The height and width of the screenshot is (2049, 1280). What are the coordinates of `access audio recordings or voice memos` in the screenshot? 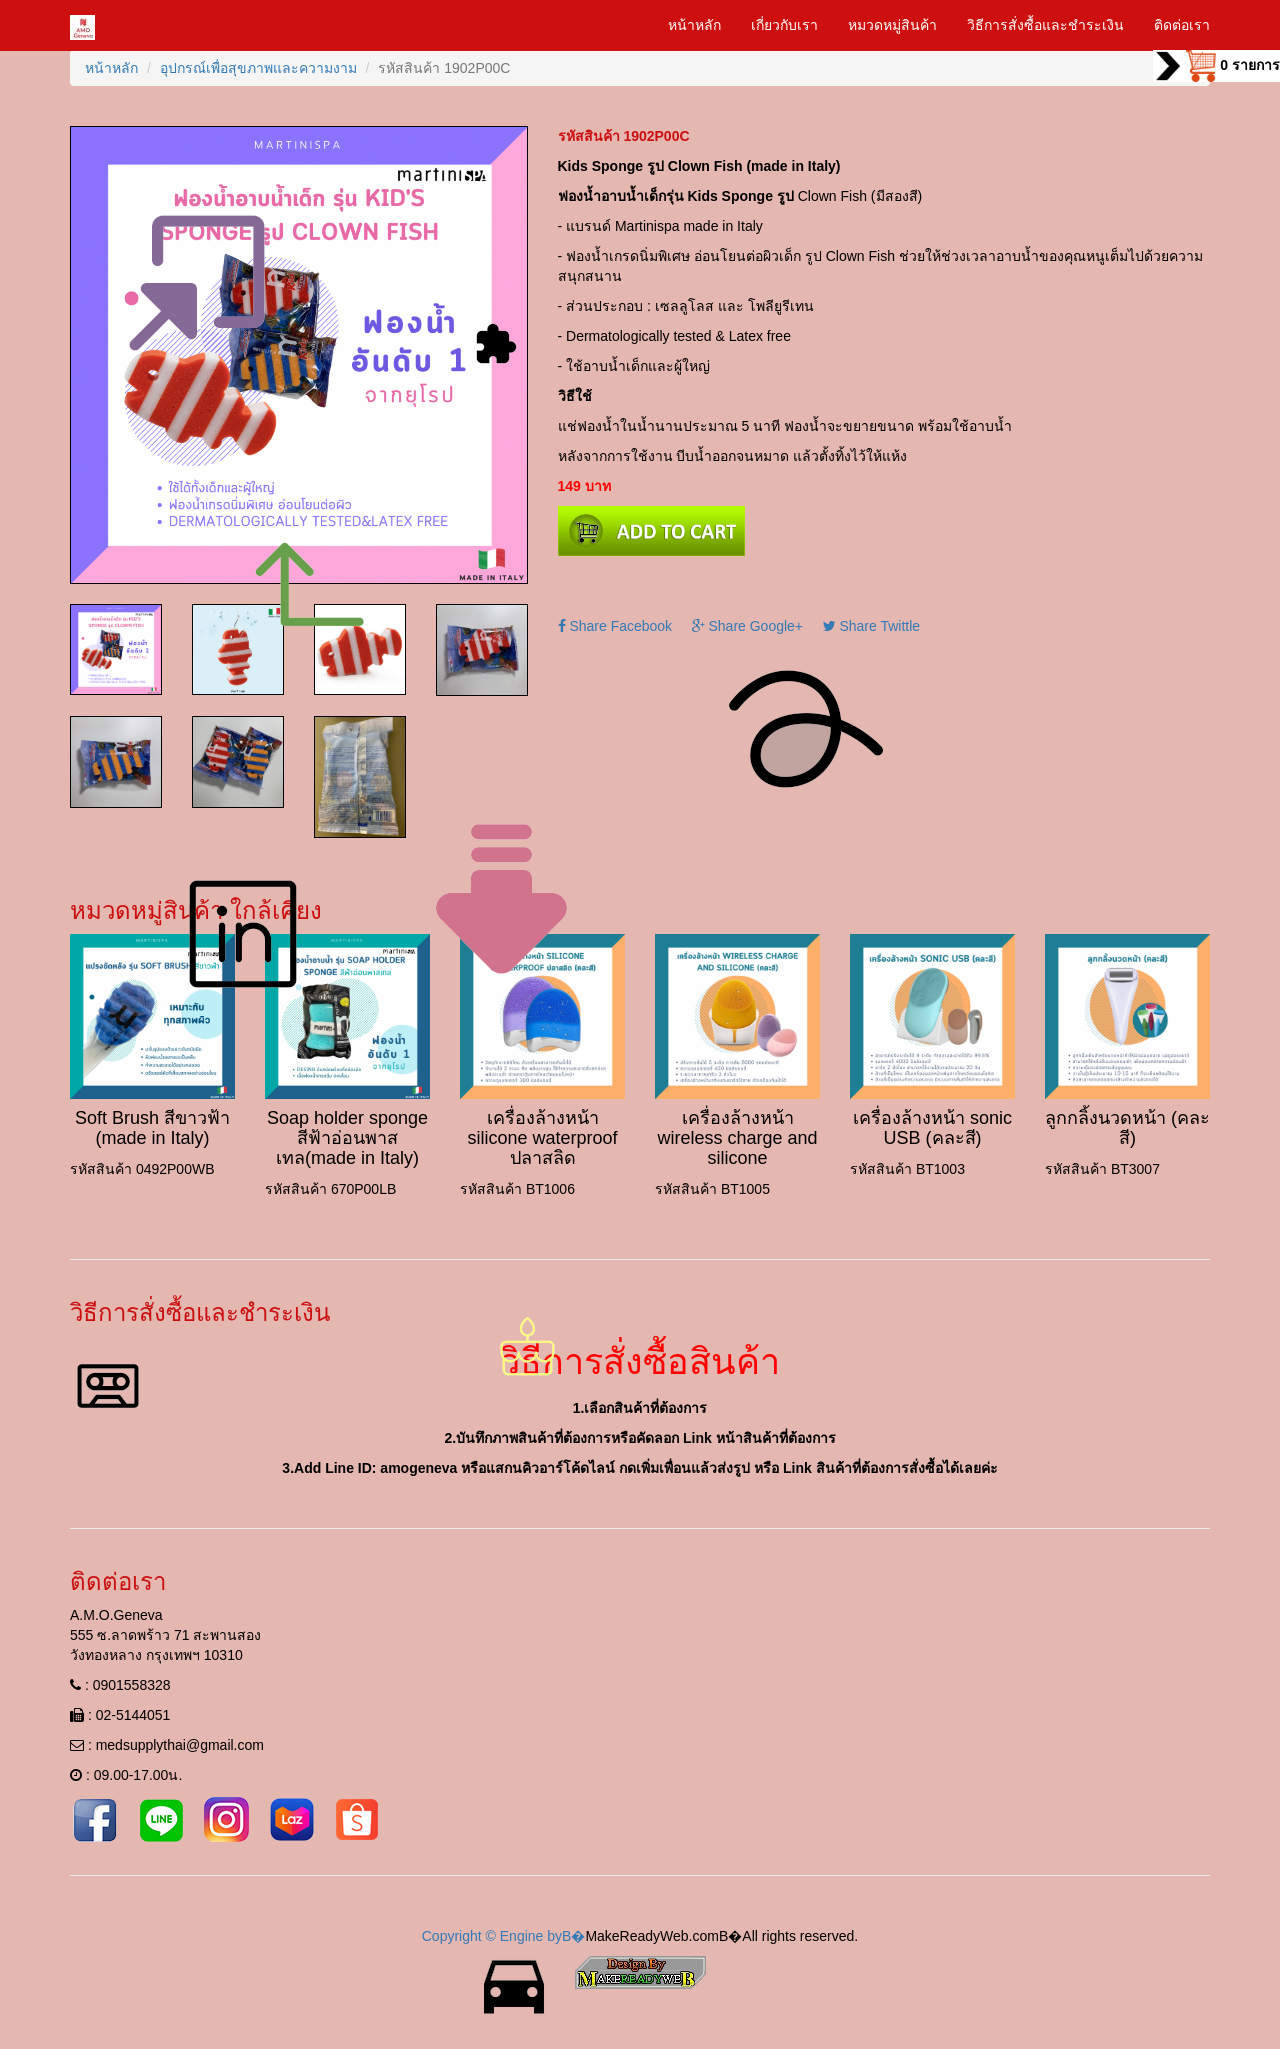 It's located at (108, 1386).